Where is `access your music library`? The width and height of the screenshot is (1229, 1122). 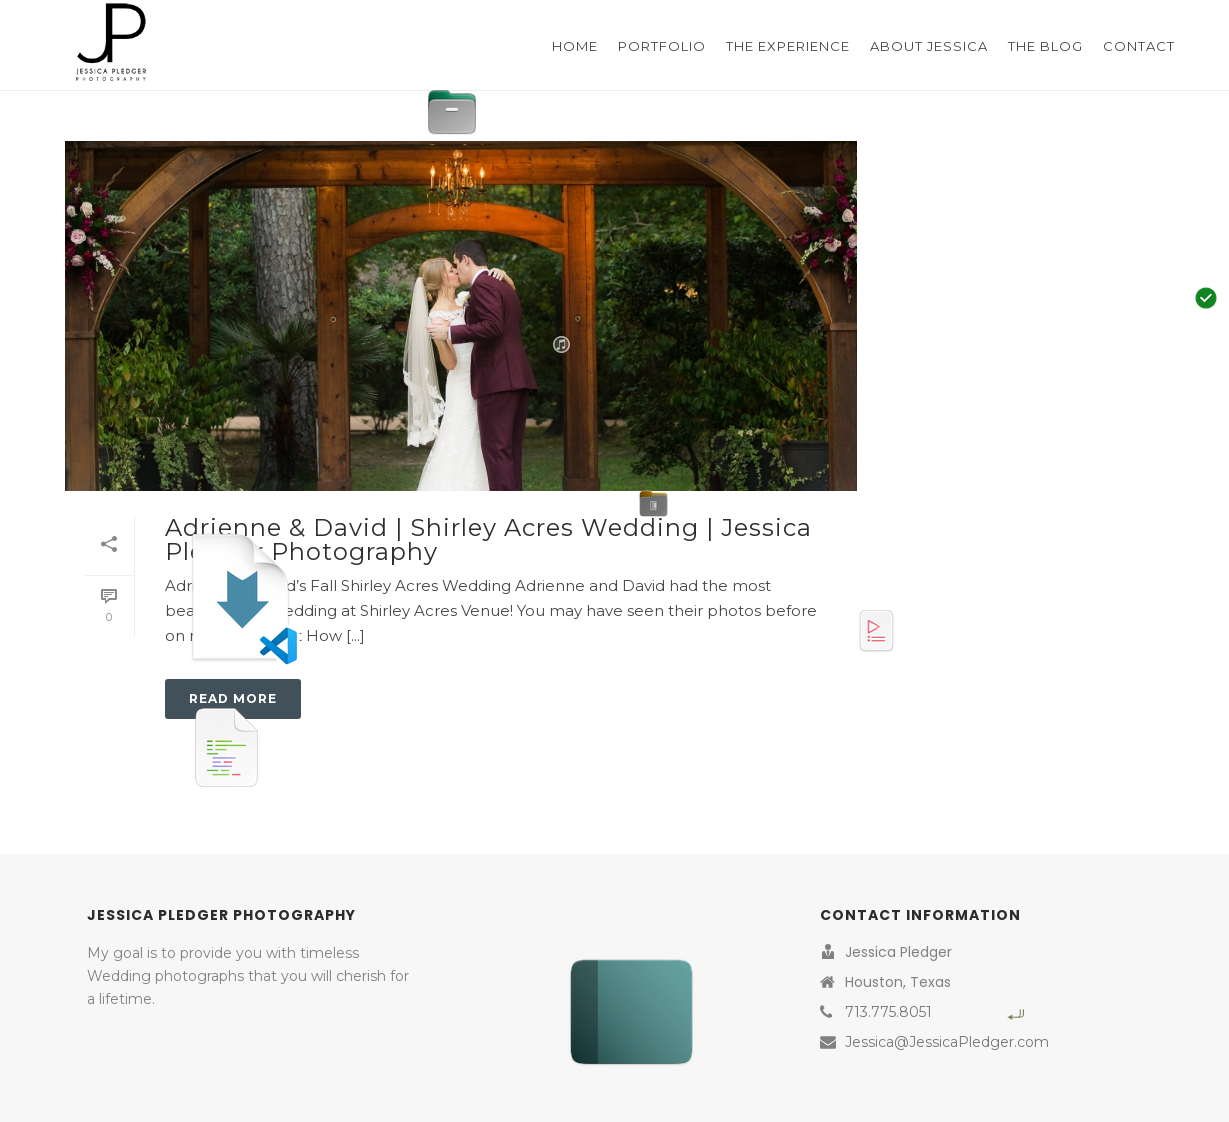
access your music library is located at coordinates (561, 344).